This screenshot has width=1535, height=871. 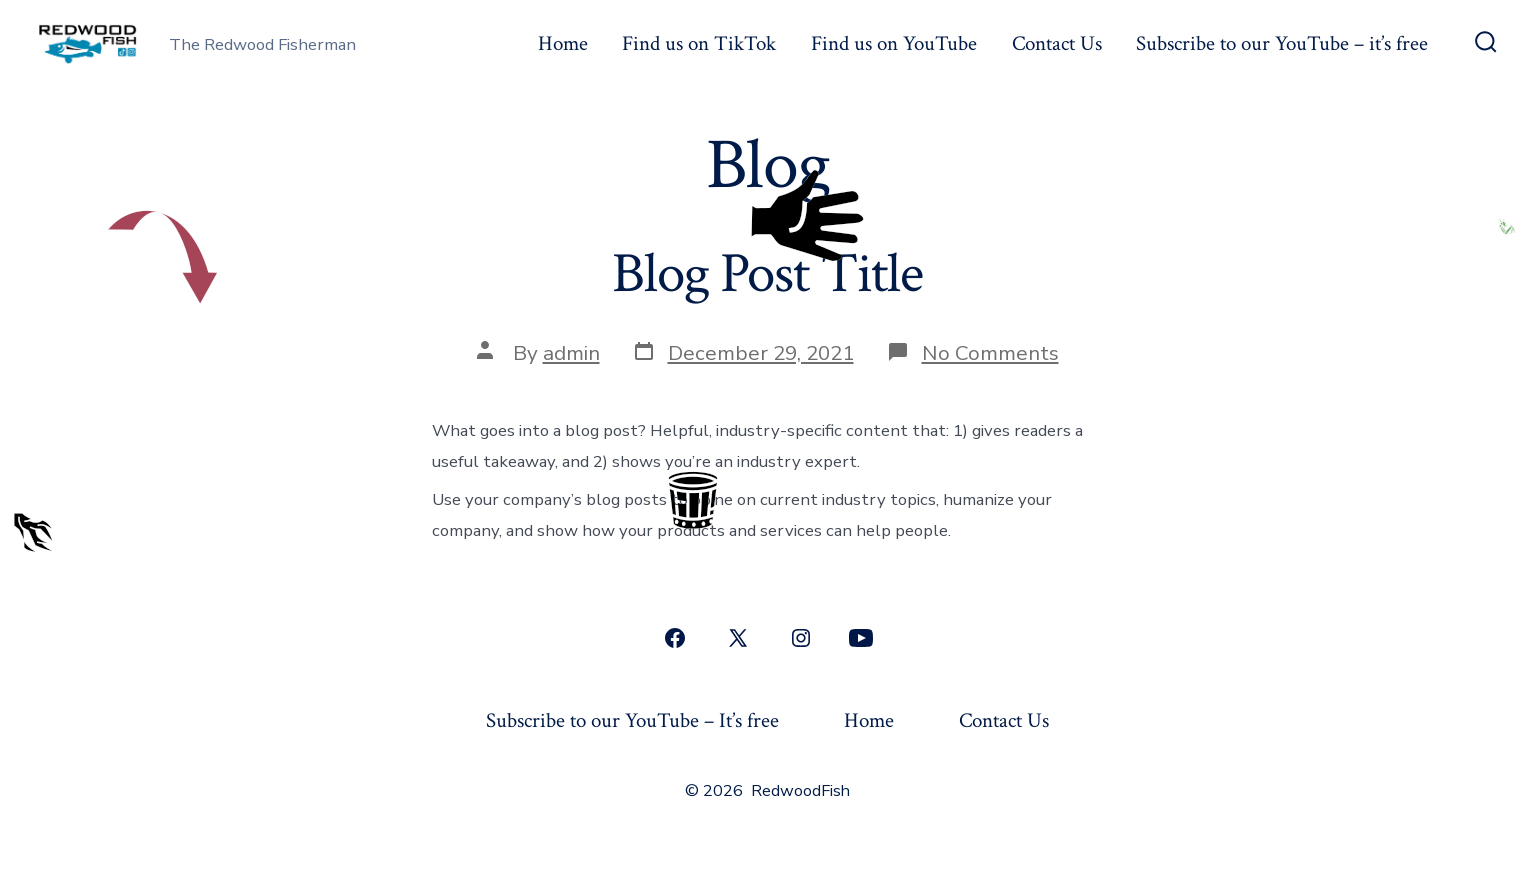 I want to click on empty inventory or storage container, so click(x=693, y=491).